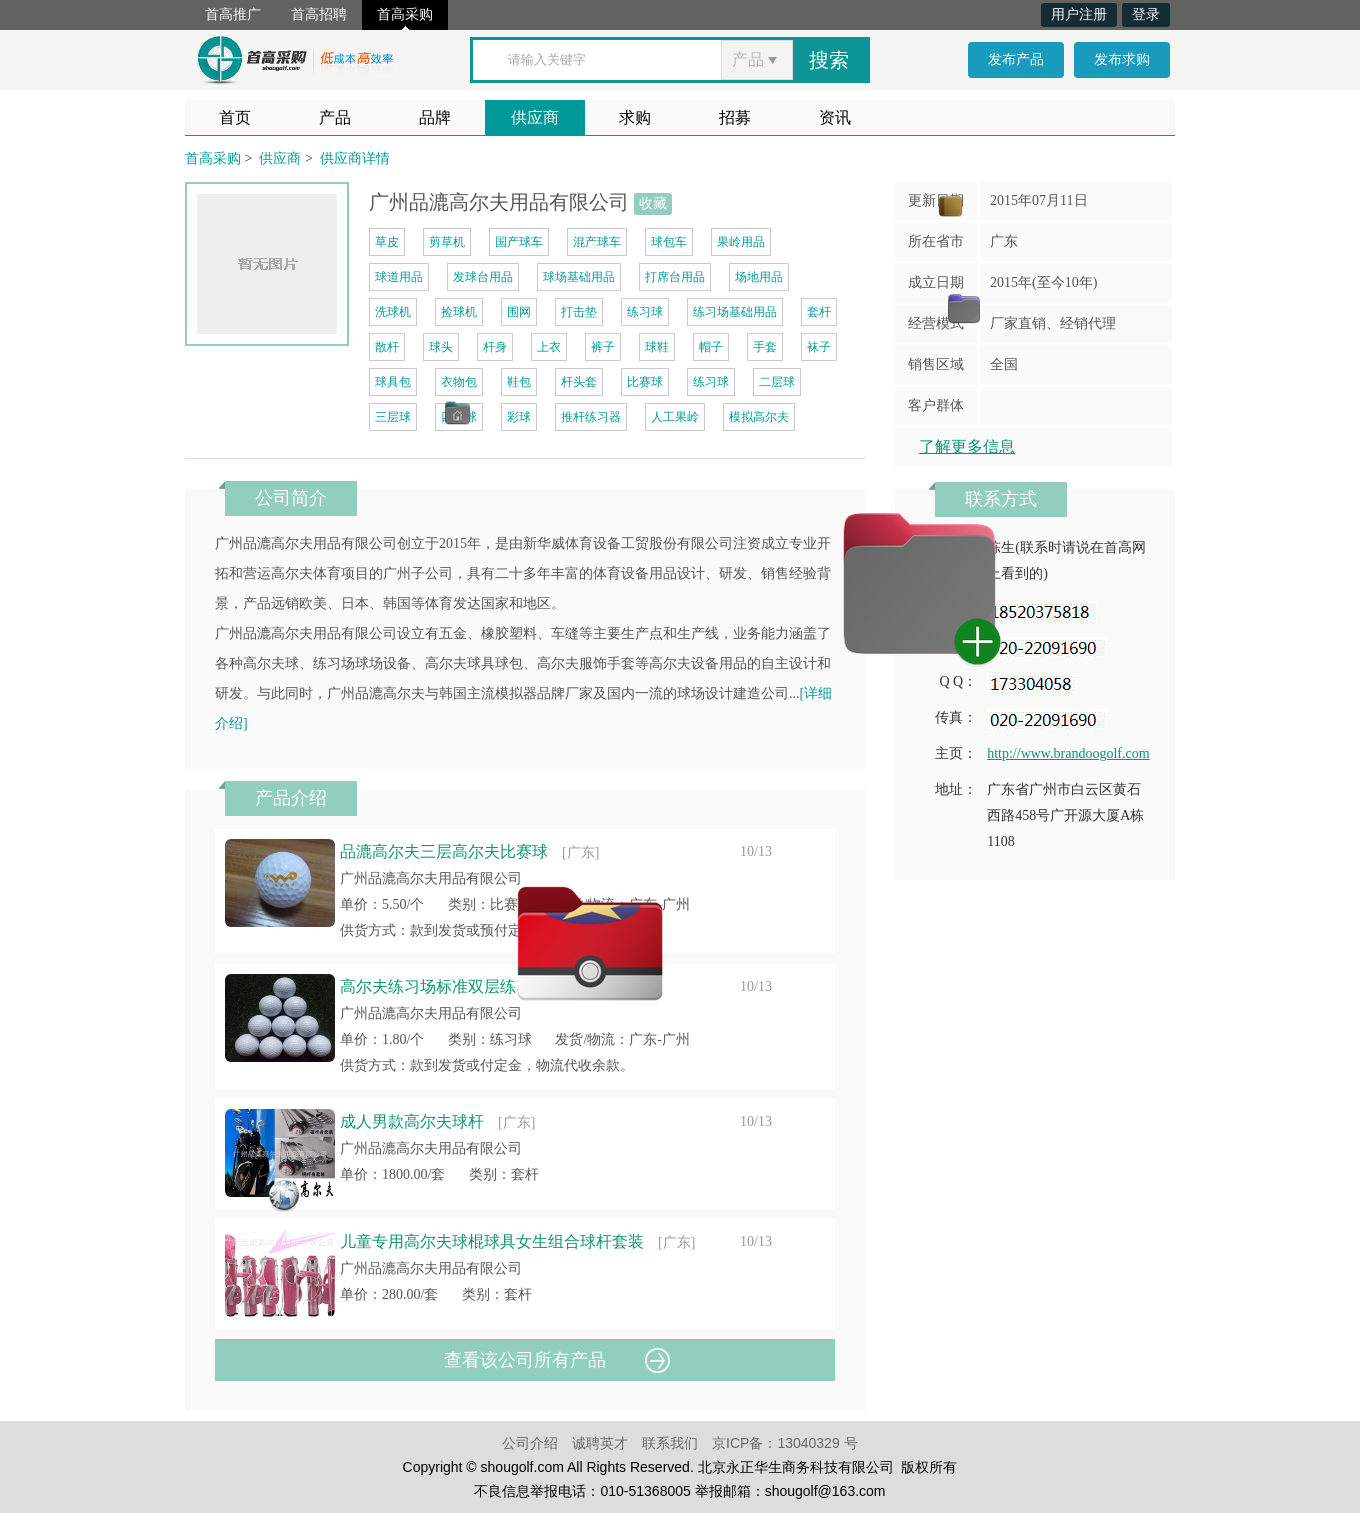 Image resolution: width=1360 pixels, height=1513 pixels. I want to click on open folder to view contents, so click(964, 308).